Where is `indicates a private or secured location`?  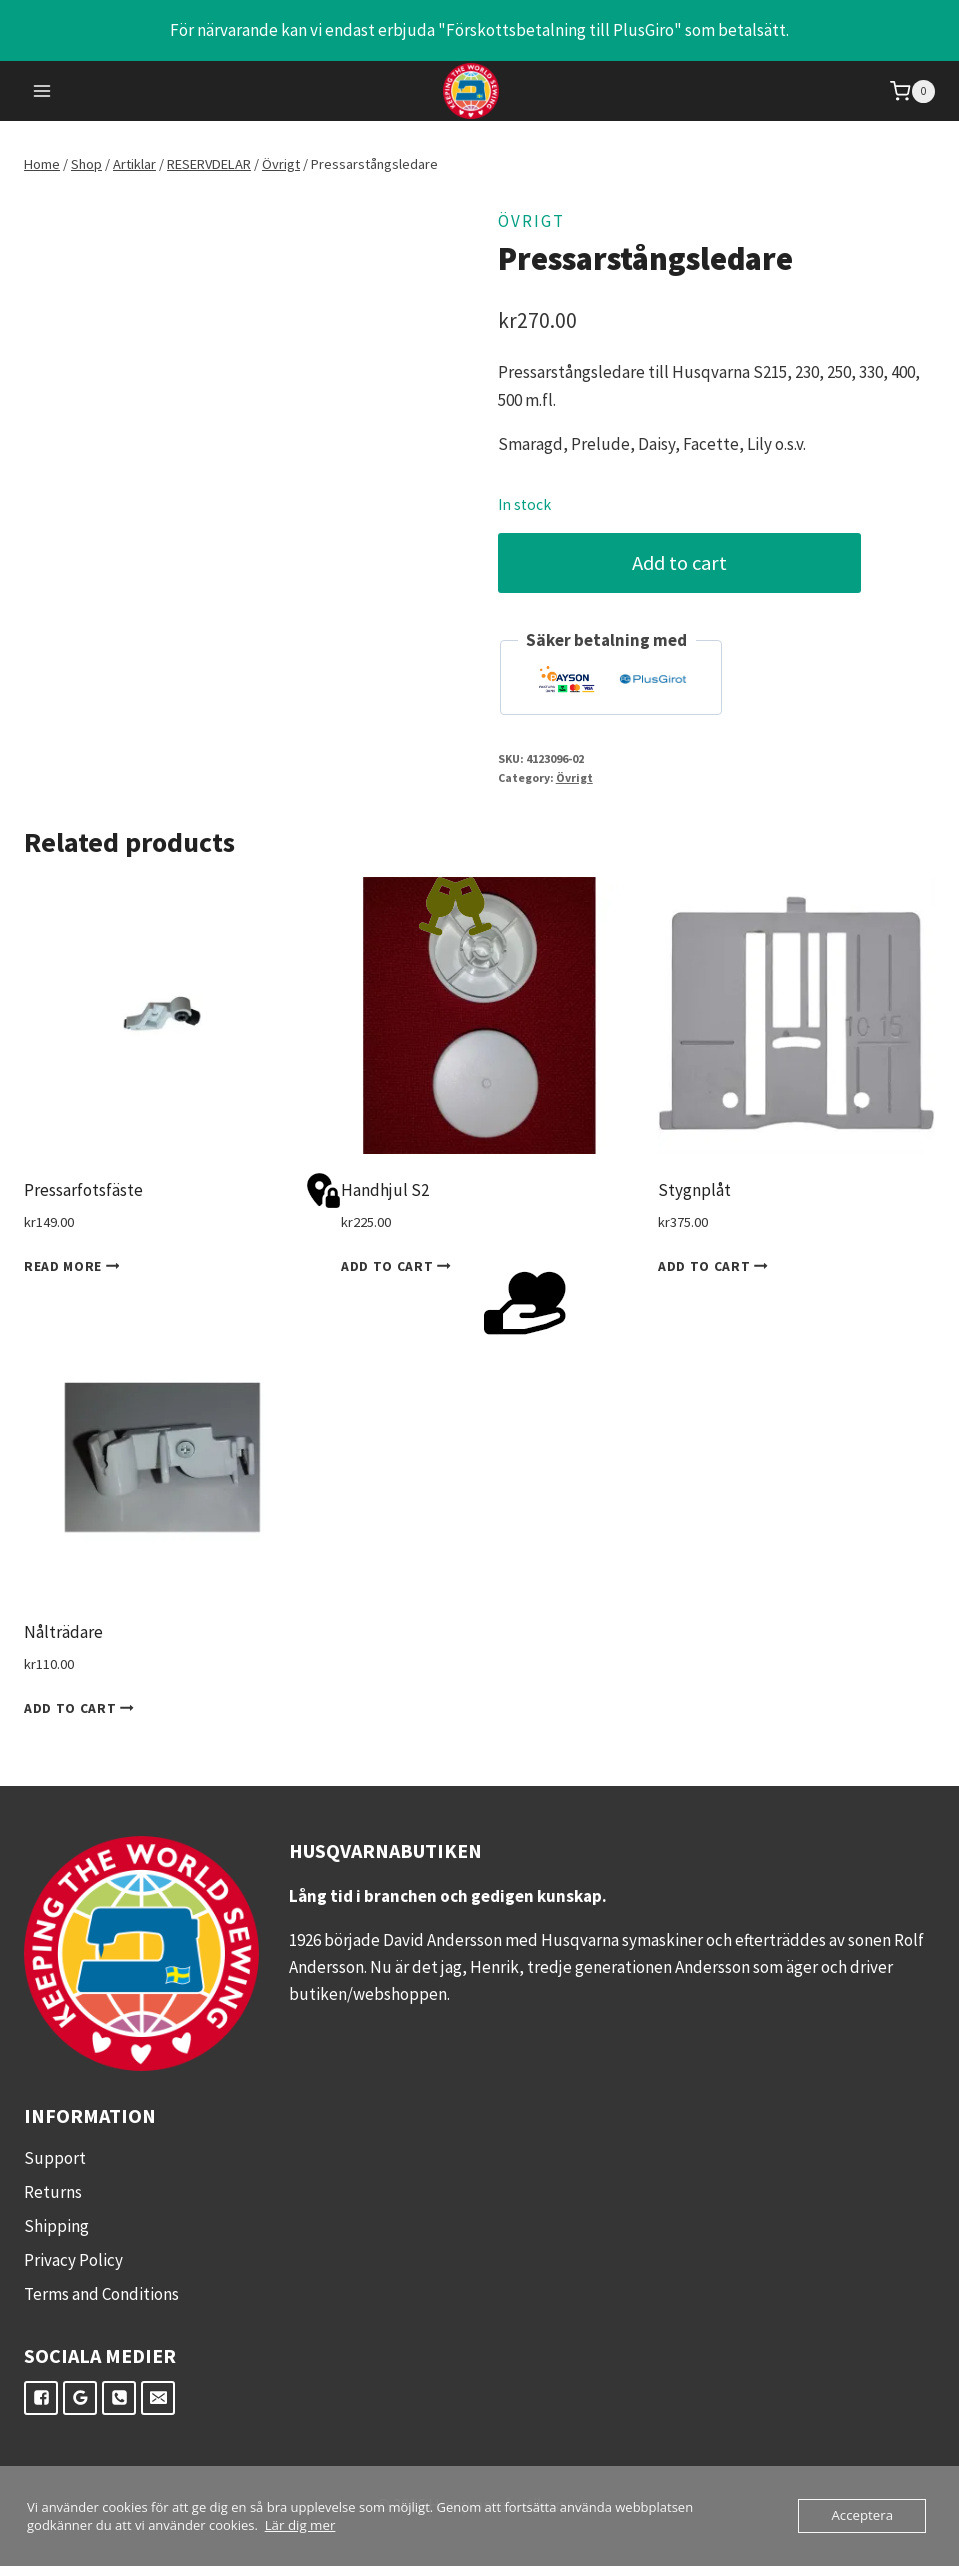 indicates a private or secured location is located at coordinates (323, 1189).